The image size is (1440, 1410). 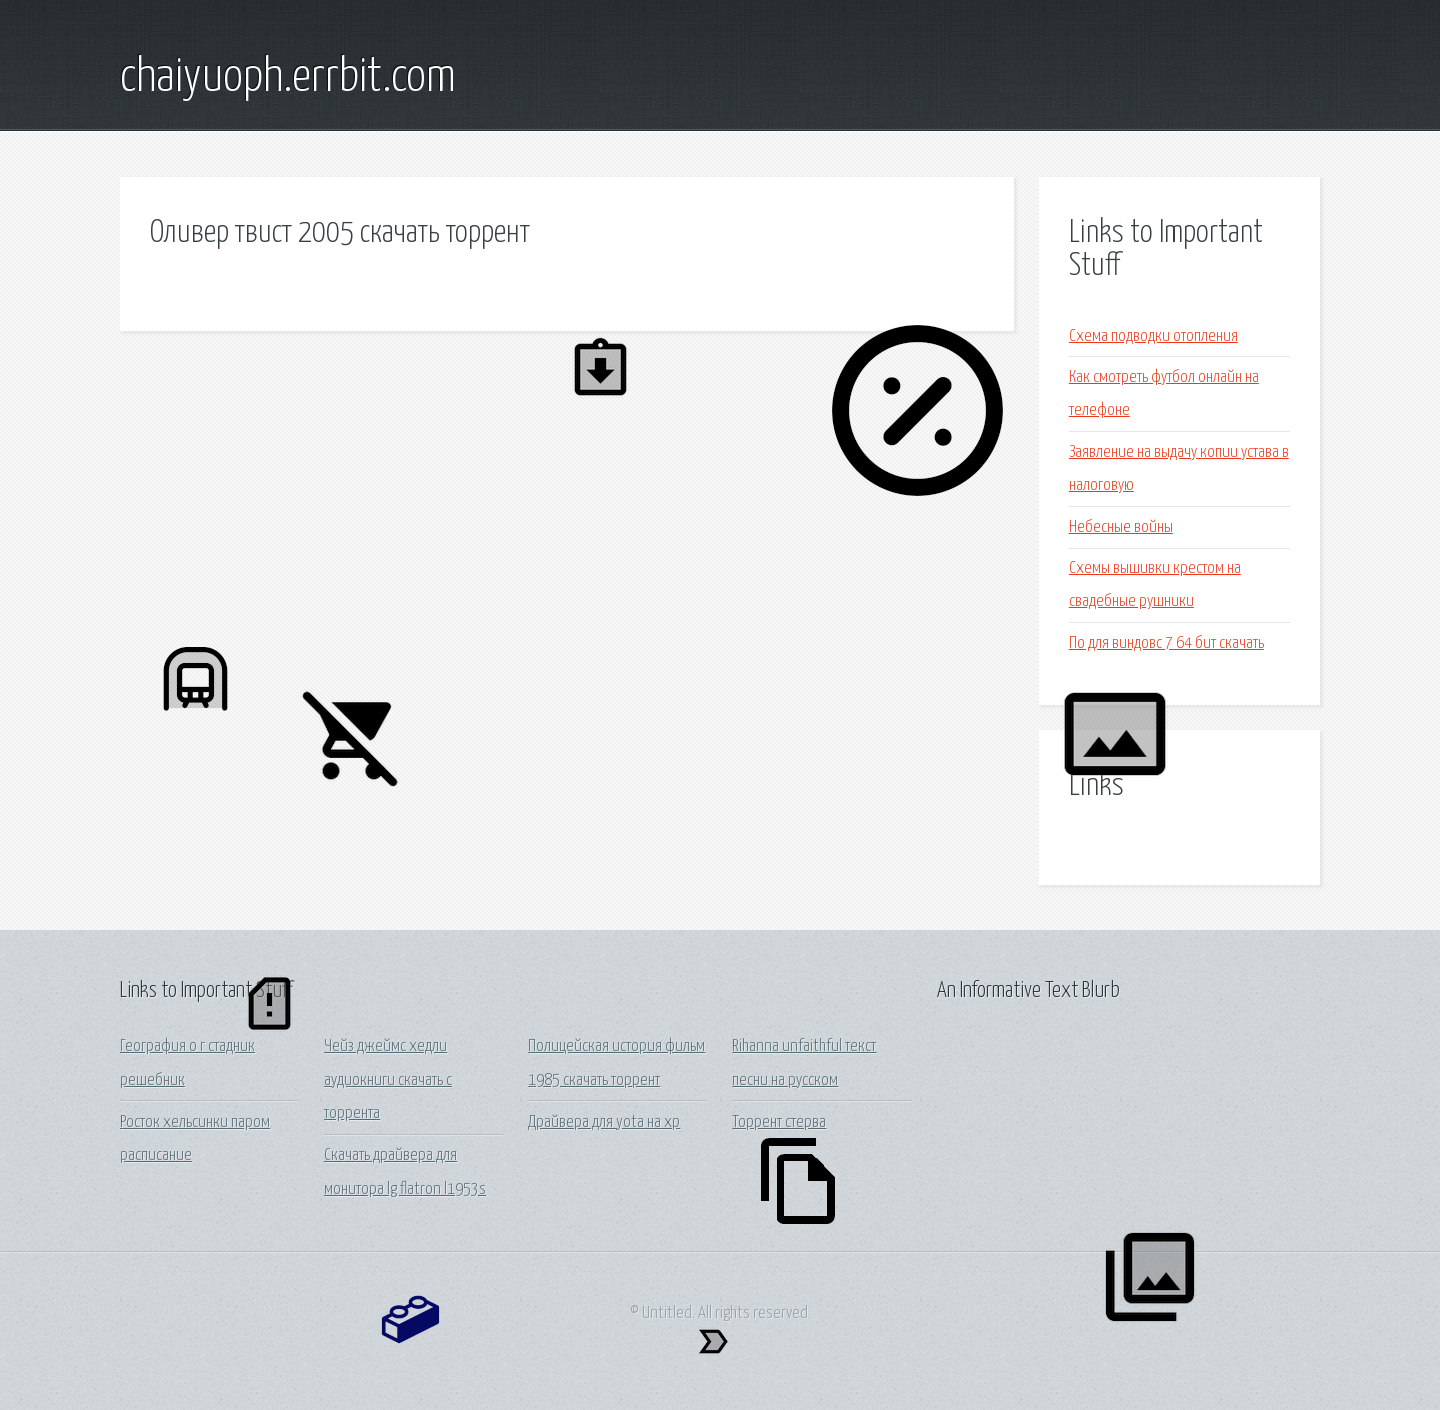 What do you see at coordinates (800, 1181) in the screenshot?
I see `copy file to clipboard` at bounding box center [800, 1181].